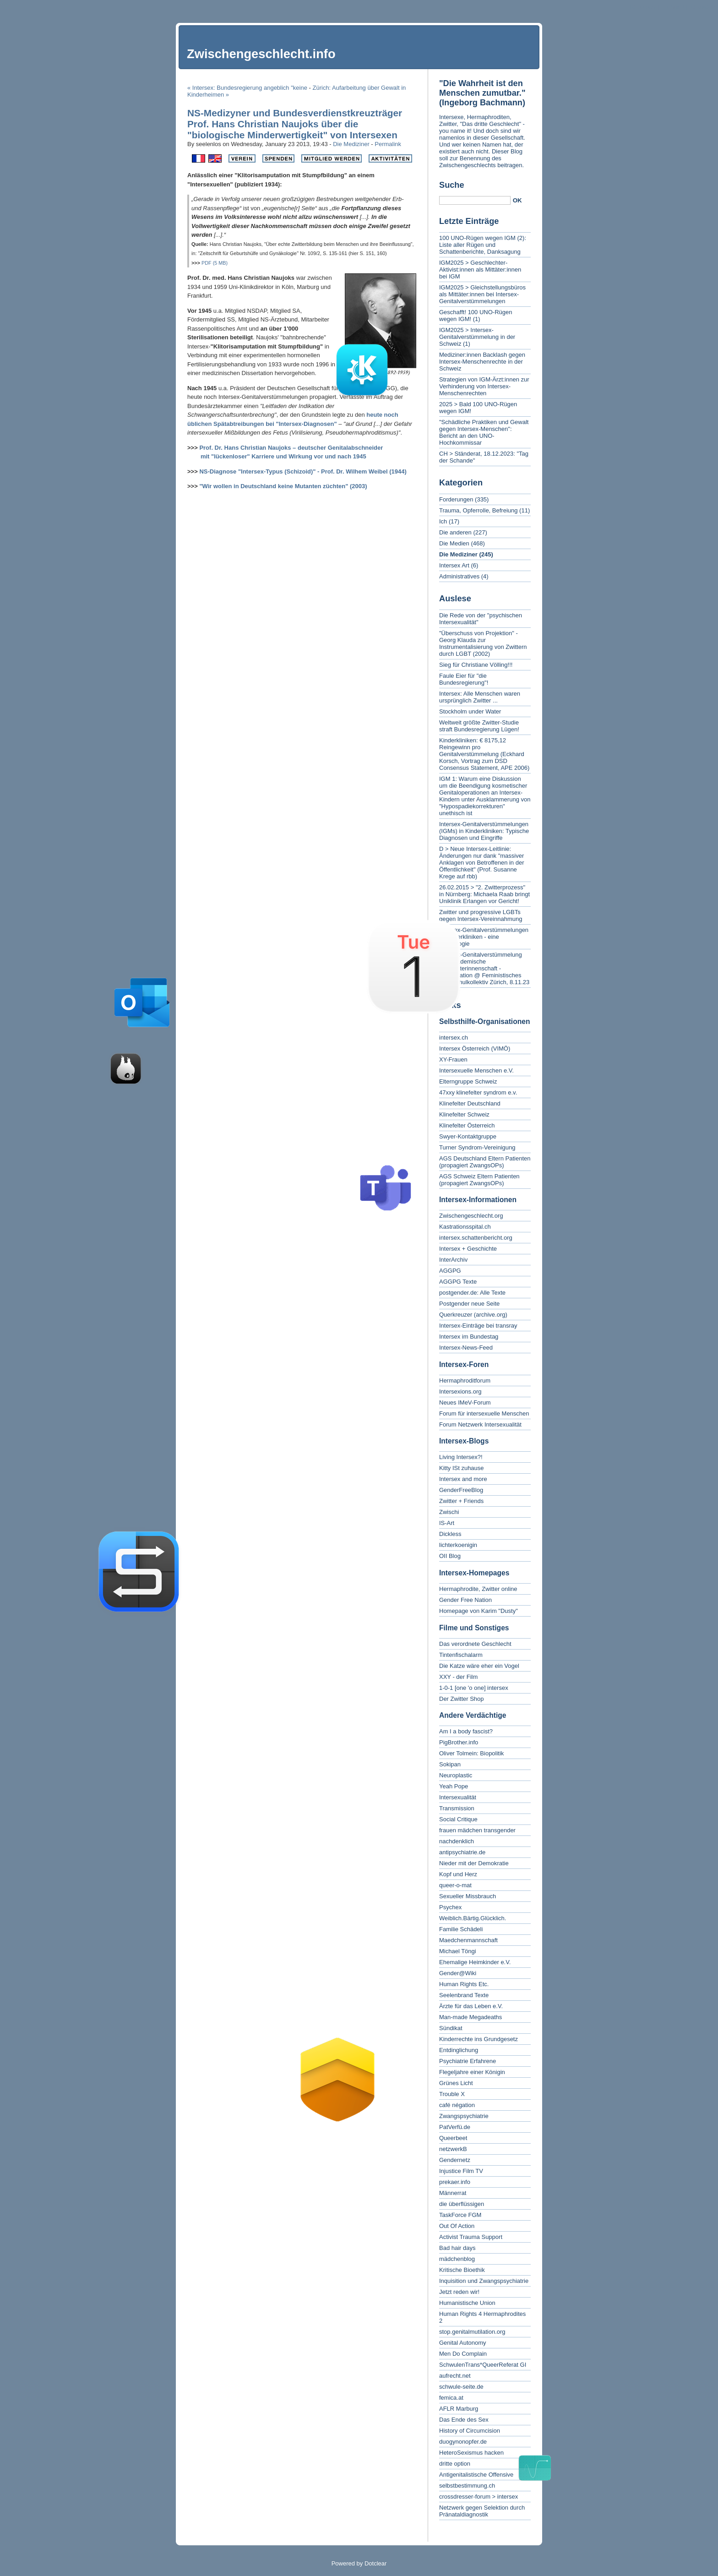 This screenshot has height=2576, width=718. What do you see at coordinates (337, 2080) in the screenshot?
I see `open windows security or protection settings` at bounding box center [337, 2080].